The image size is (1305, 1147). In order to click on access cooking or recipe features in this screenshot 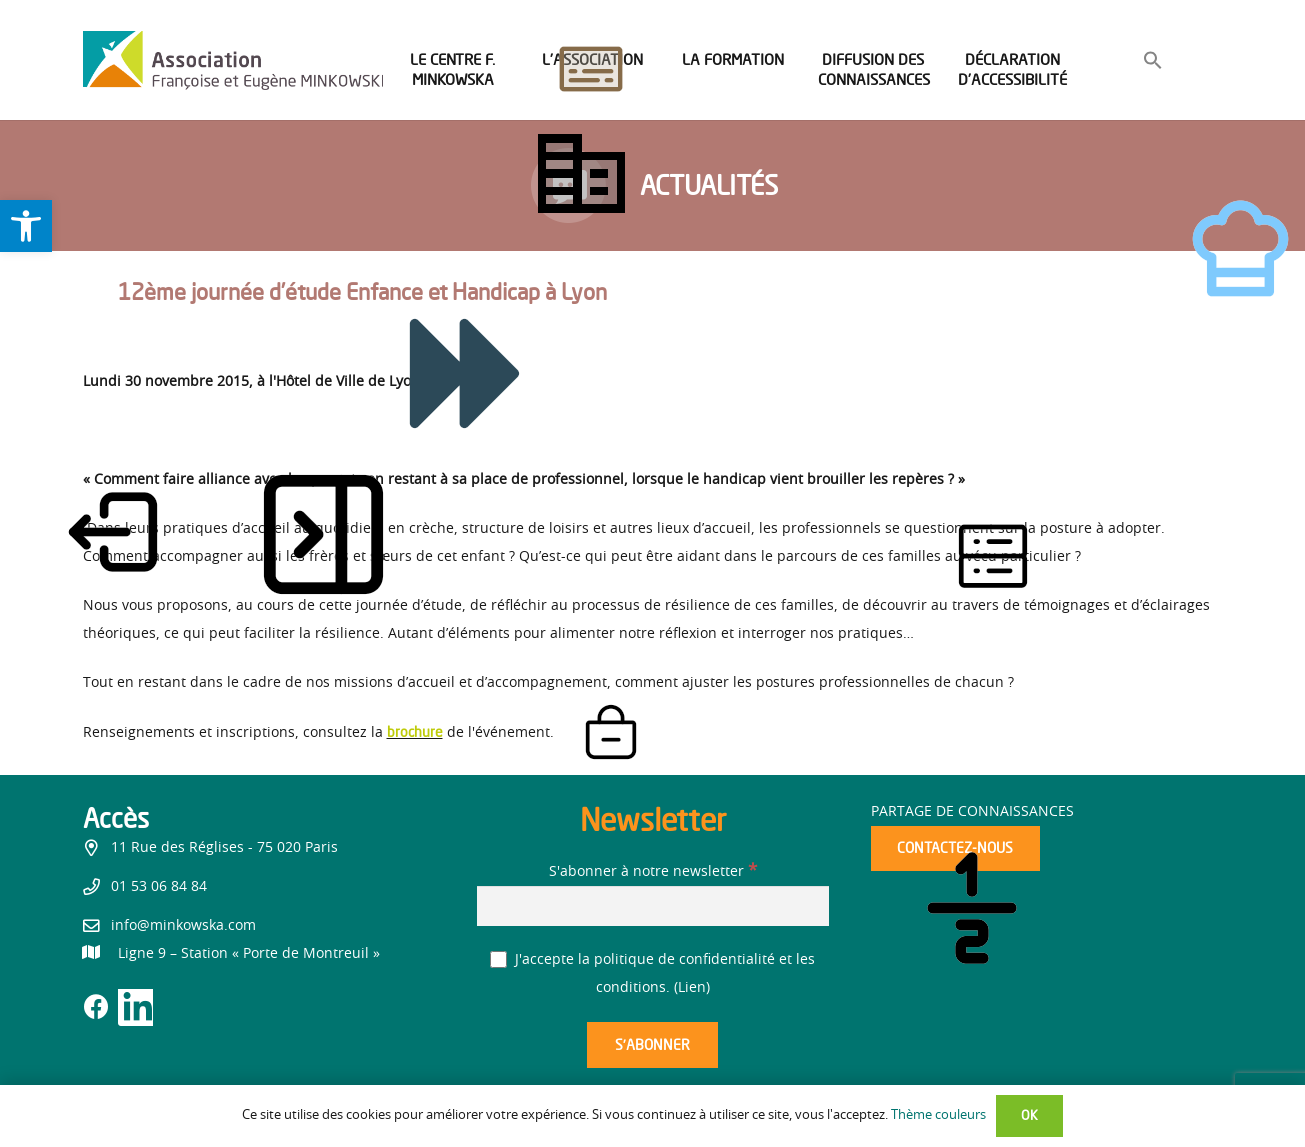, I will do `click(1240, 248)`.